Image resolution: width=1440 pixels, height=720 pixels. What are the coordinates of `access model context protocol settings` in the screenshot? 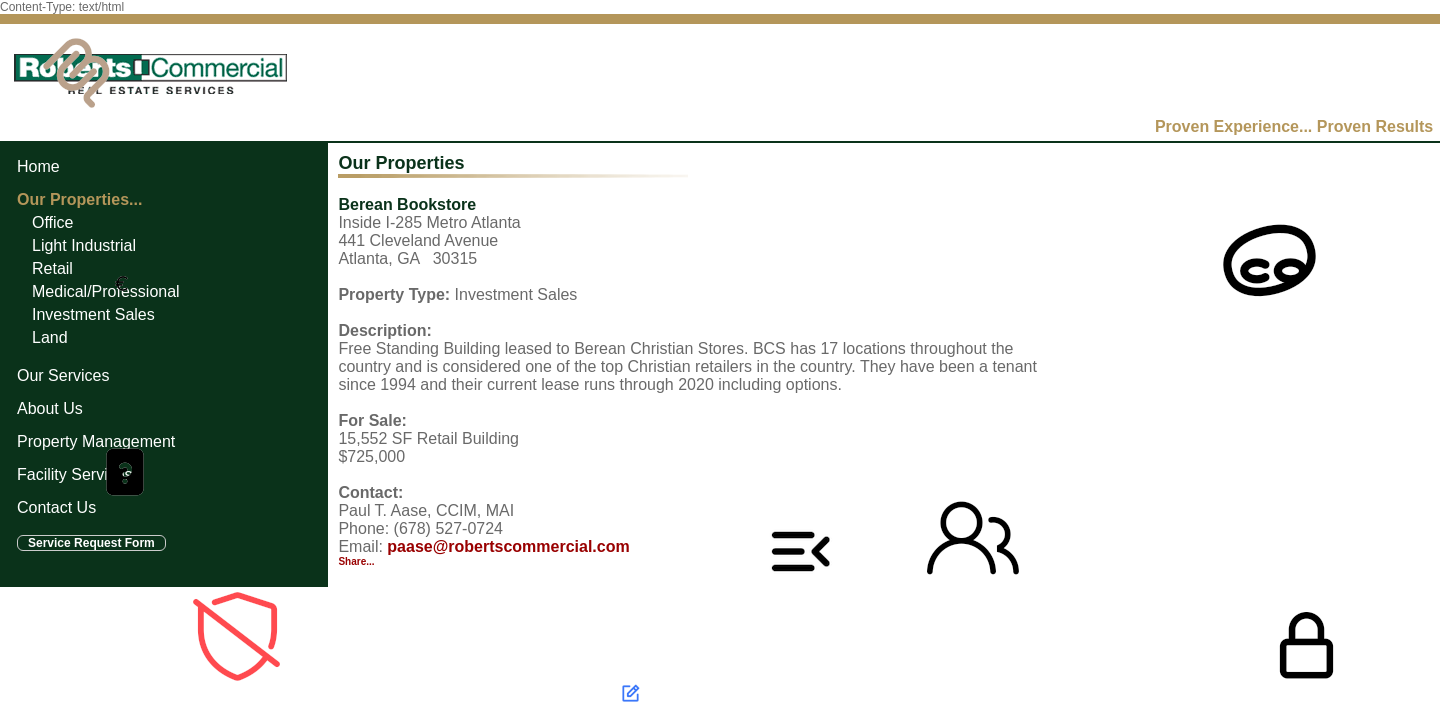 It's located at (76, 73).